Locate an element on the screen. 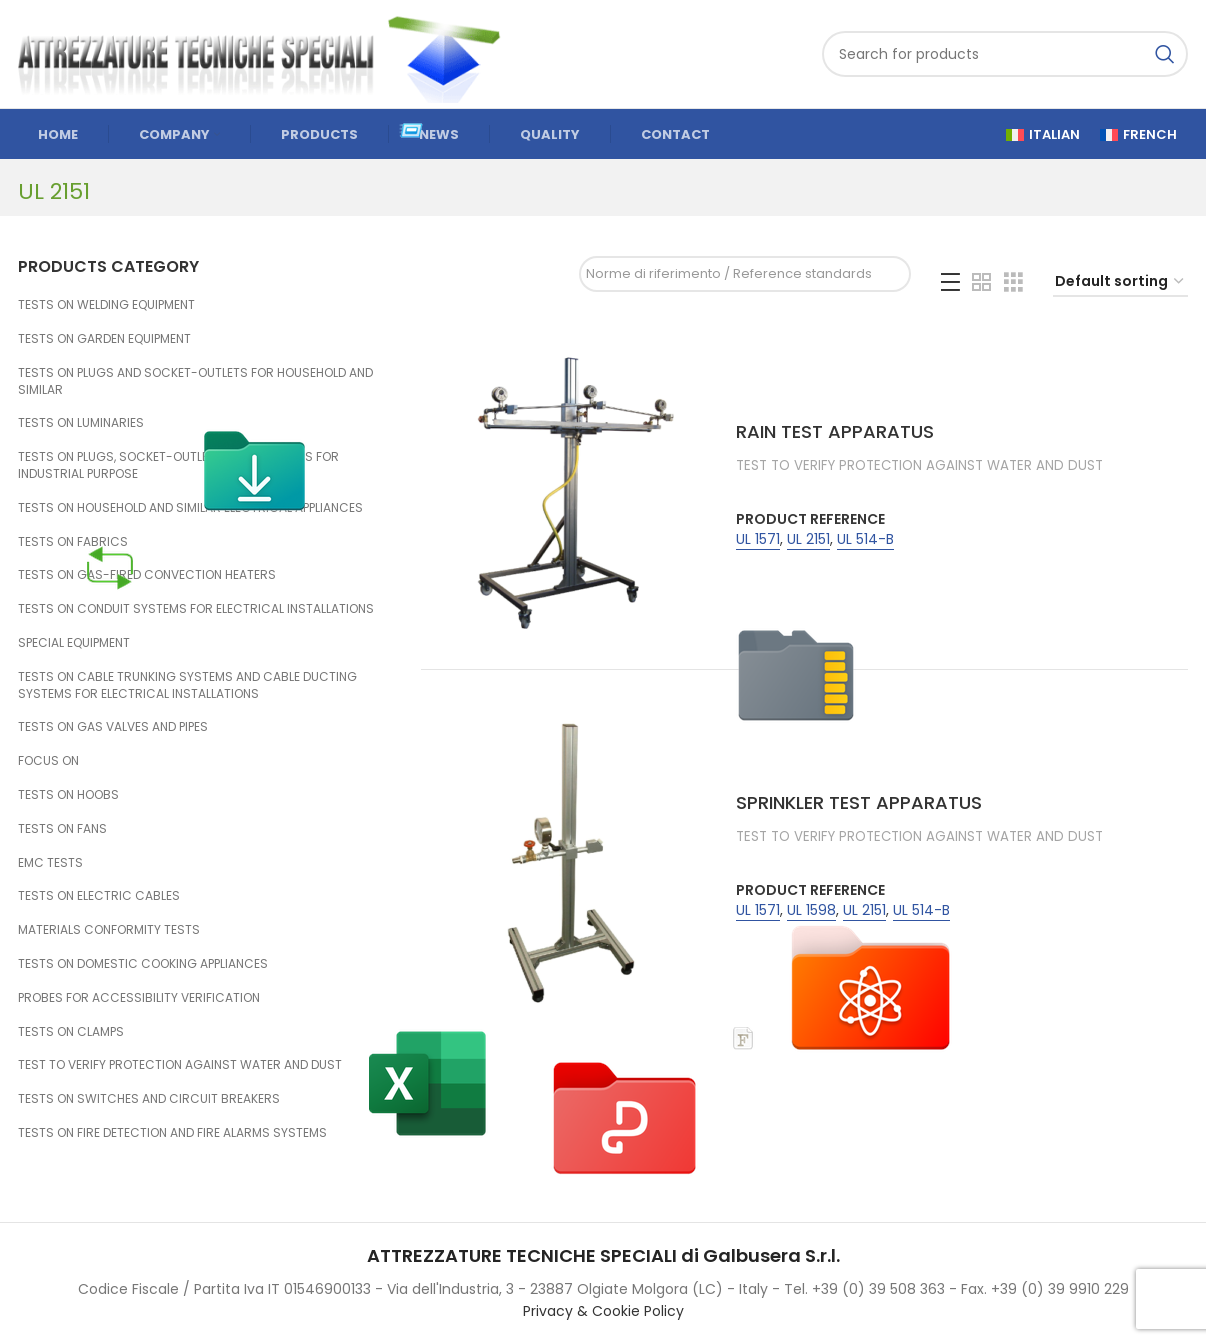 The image size is (1206, 1343). open Microsoft Excel is located at coordinates (428, 1083).